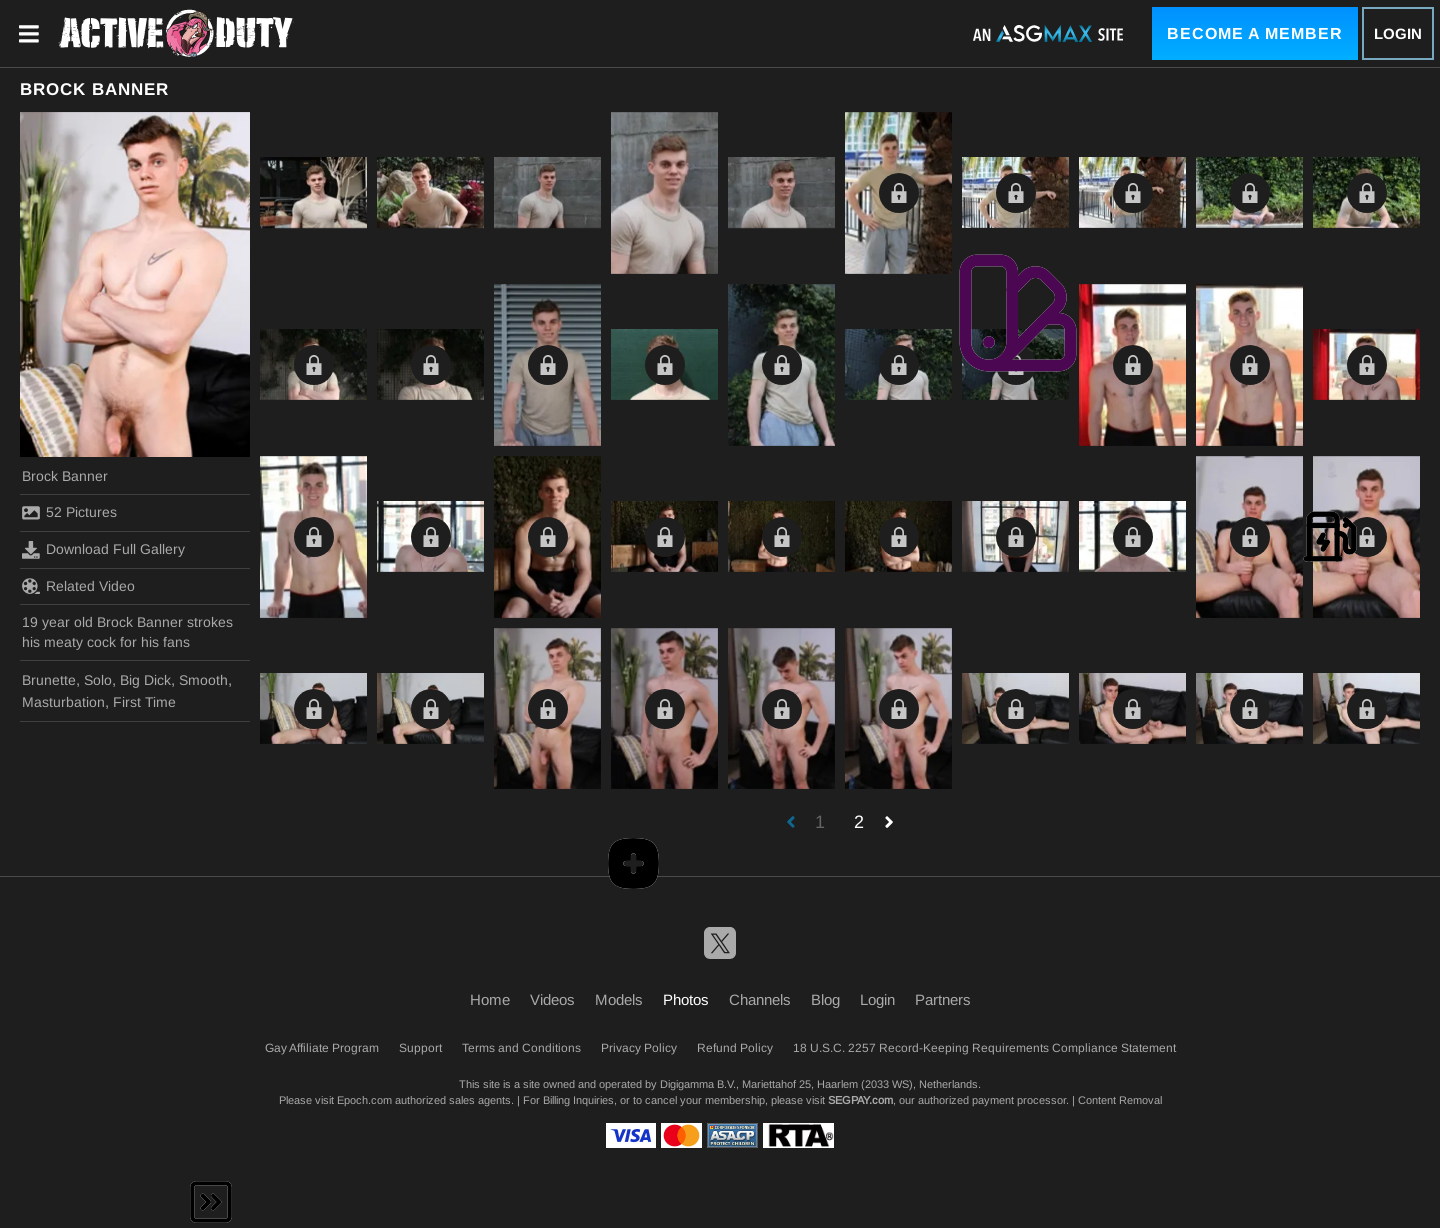 The height and width of the screenshot is (1228, 1440). What do you see at coordinates (211, 1202) in the screenshot?
I see `navigate forward or skip ahead` at bounding box center [211, 1202].